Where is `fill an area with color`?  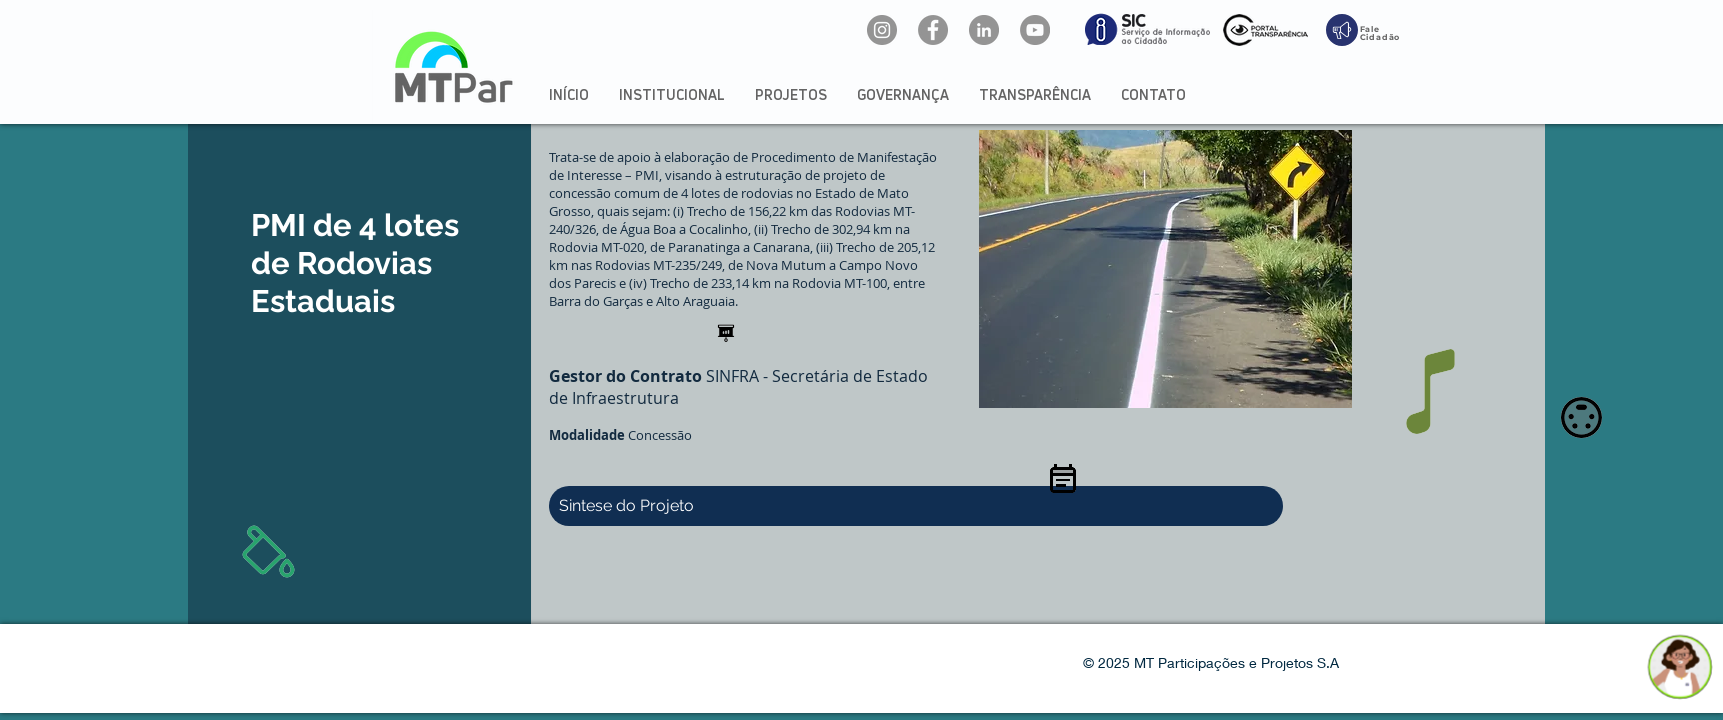
fill an area with color is located at coordinates (268, 551).